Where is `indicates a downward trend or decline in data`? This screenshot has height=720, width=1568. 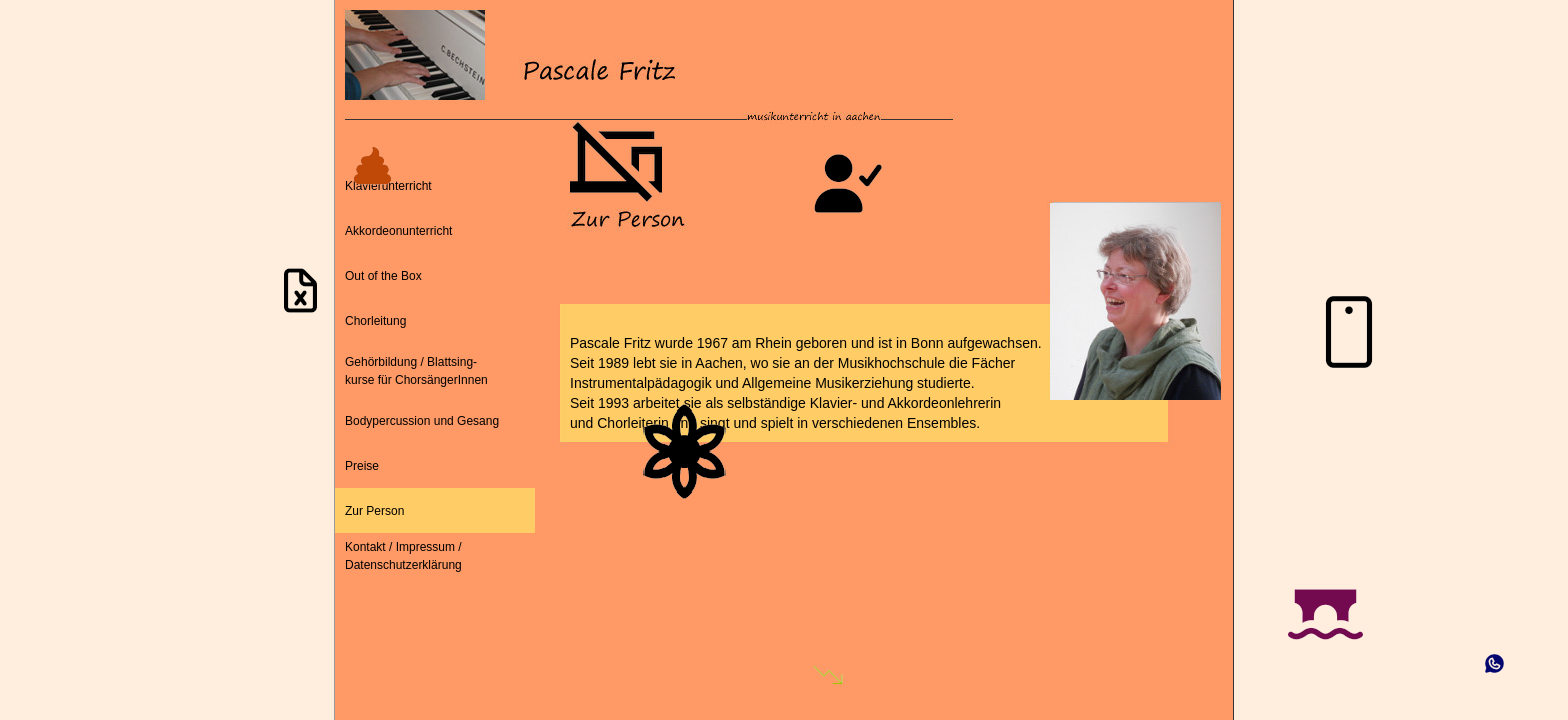 indicates a downward trend or decline in data is located at coordinates (828, 675).